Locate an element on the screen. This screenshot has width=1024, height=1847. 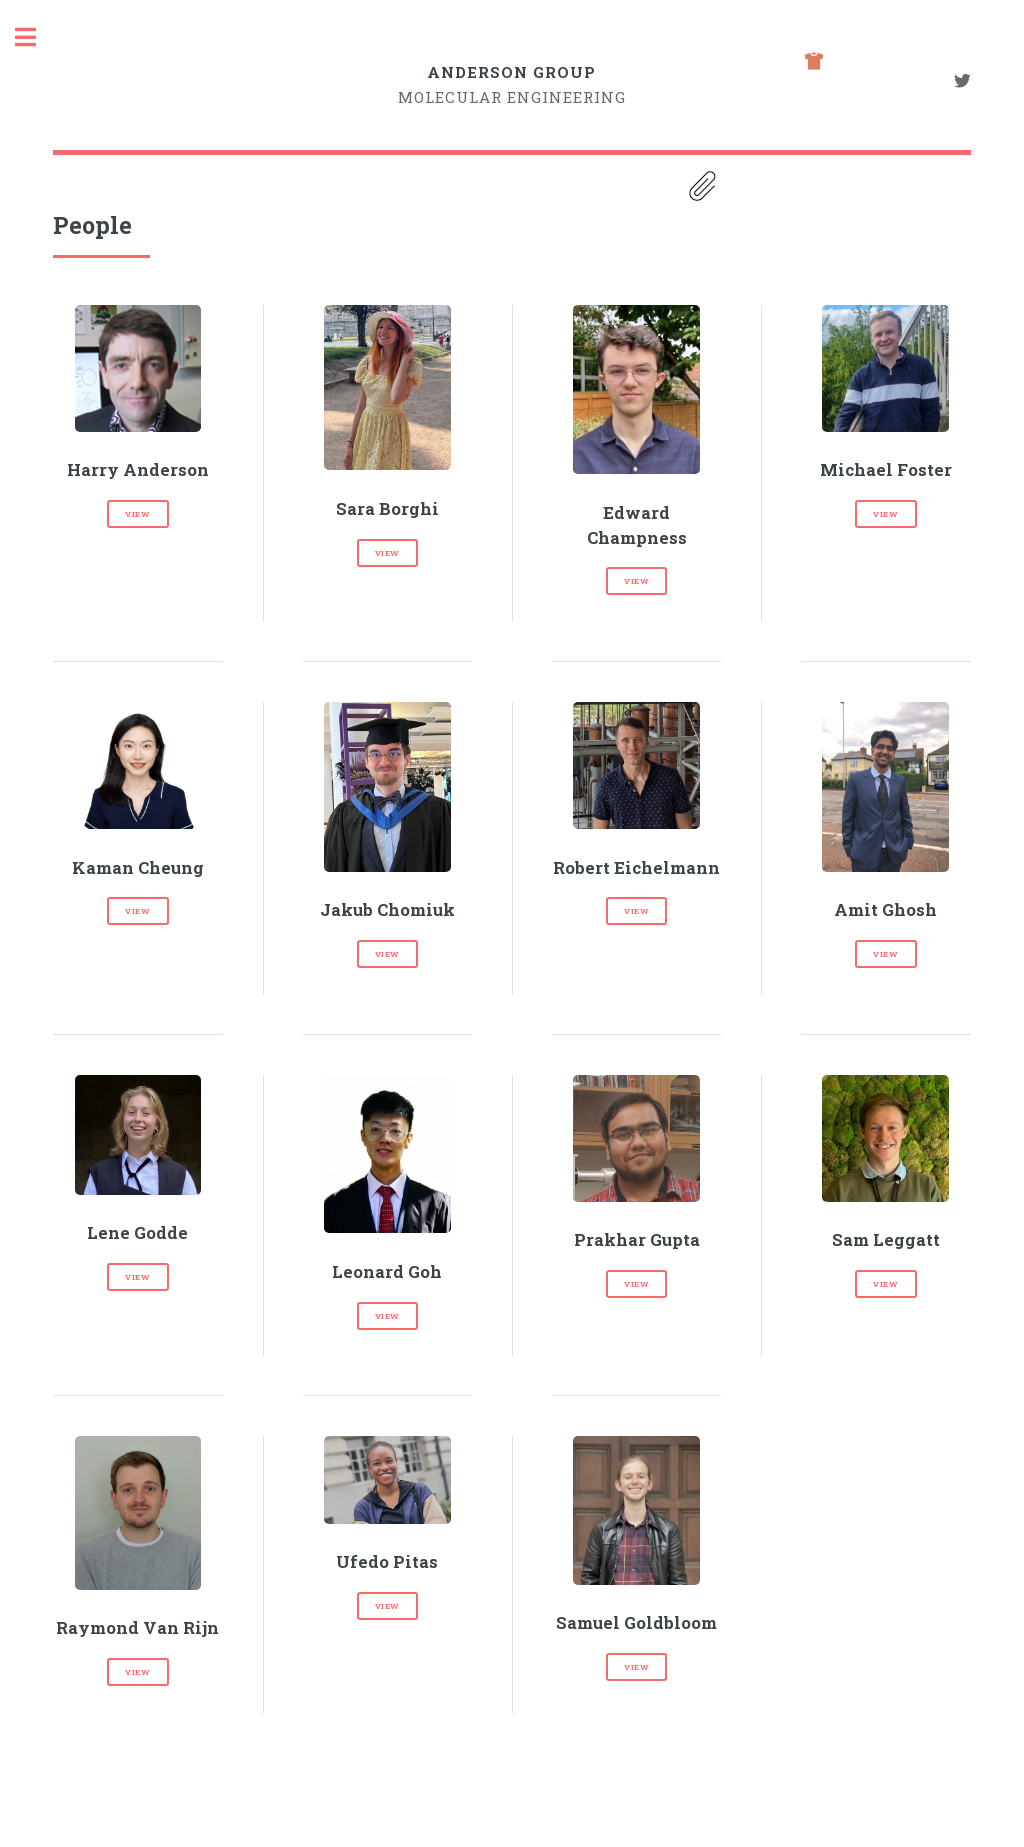
attach a file to your message is located at coordinates (703, 186).